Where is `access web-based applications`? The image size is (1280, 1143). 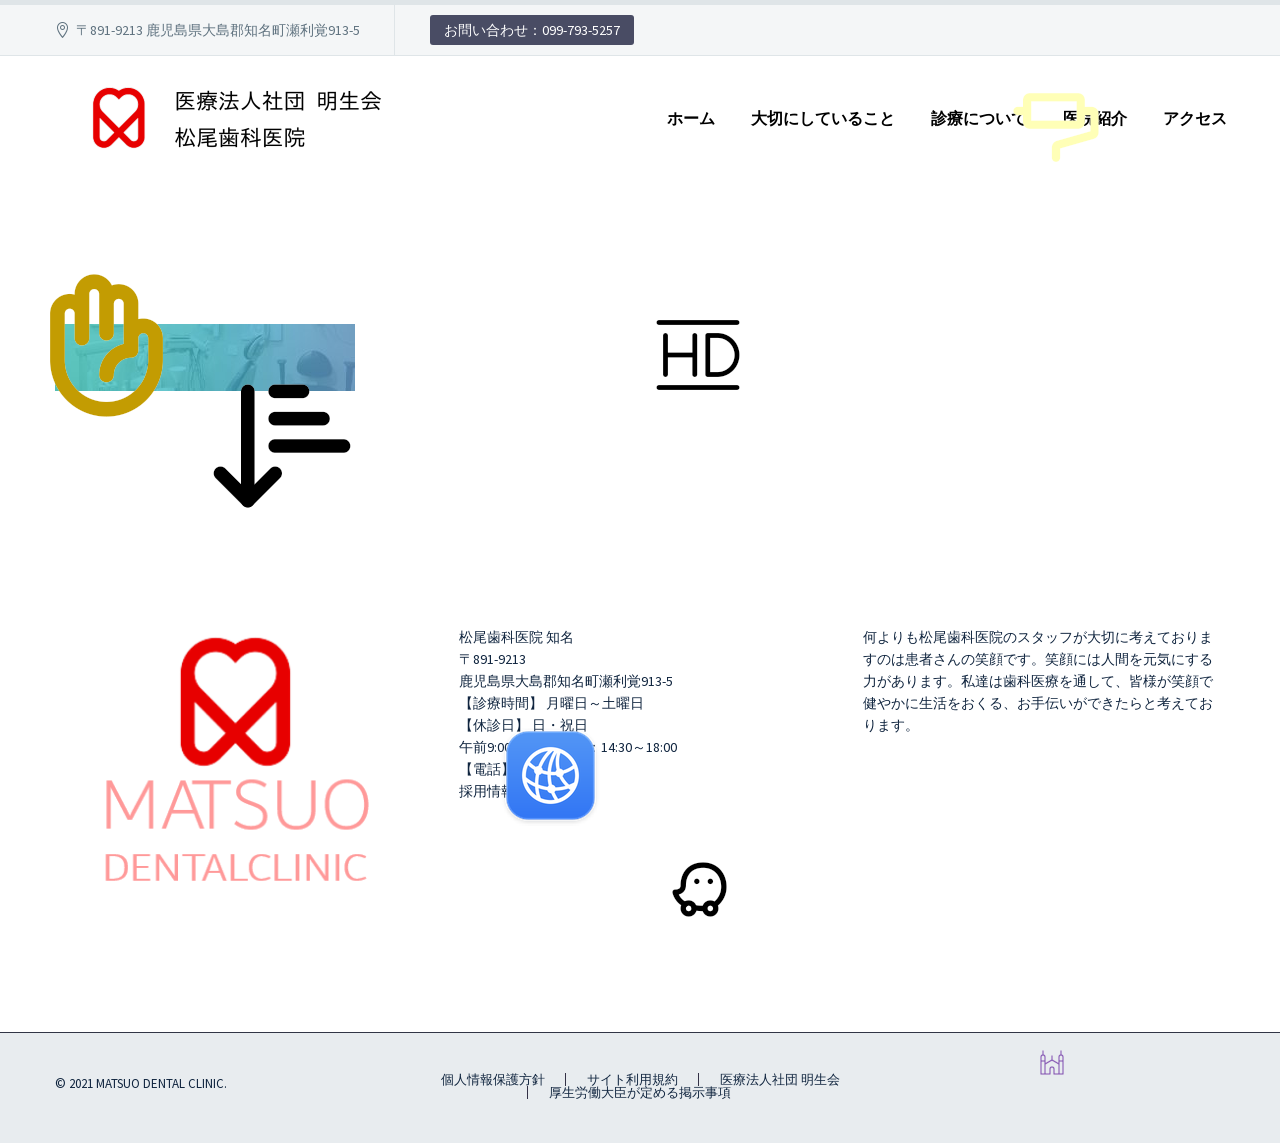 access web-based applications is located at coordinates (550, 775).